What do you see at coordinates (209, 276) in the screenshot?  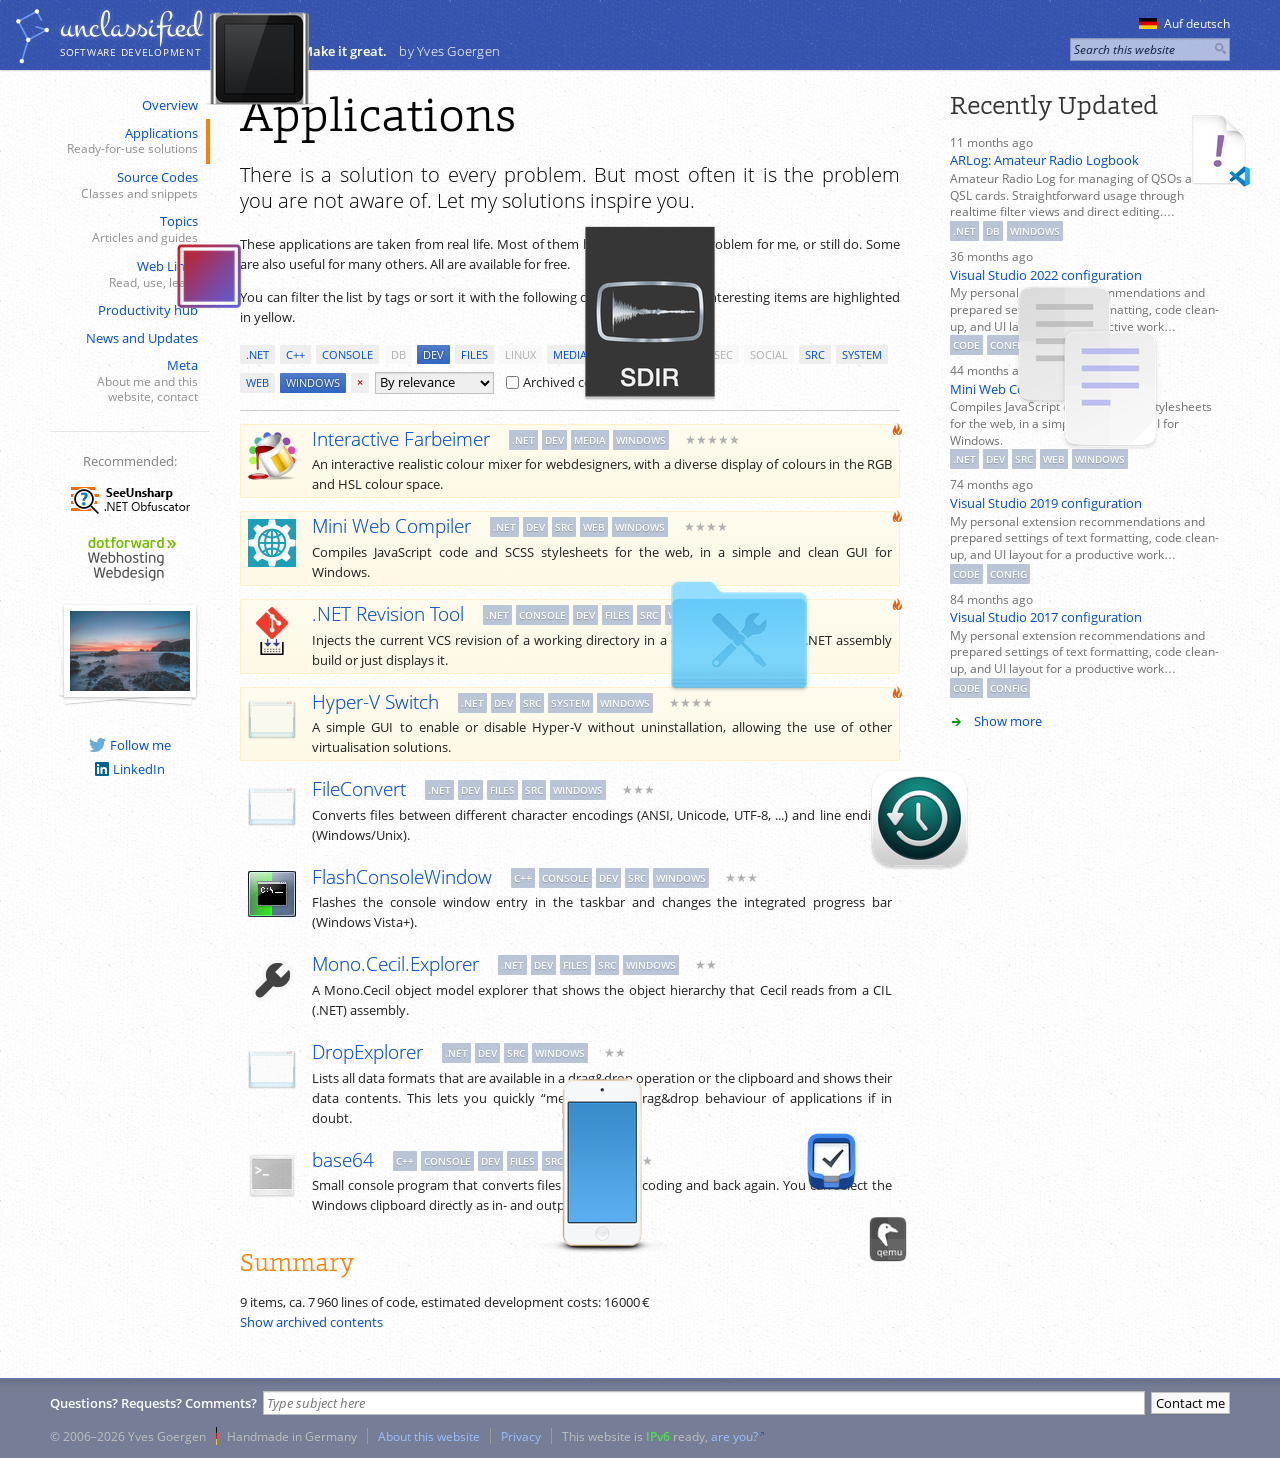 I see `access your media library in iMovie` at bounding box center [209, 276].